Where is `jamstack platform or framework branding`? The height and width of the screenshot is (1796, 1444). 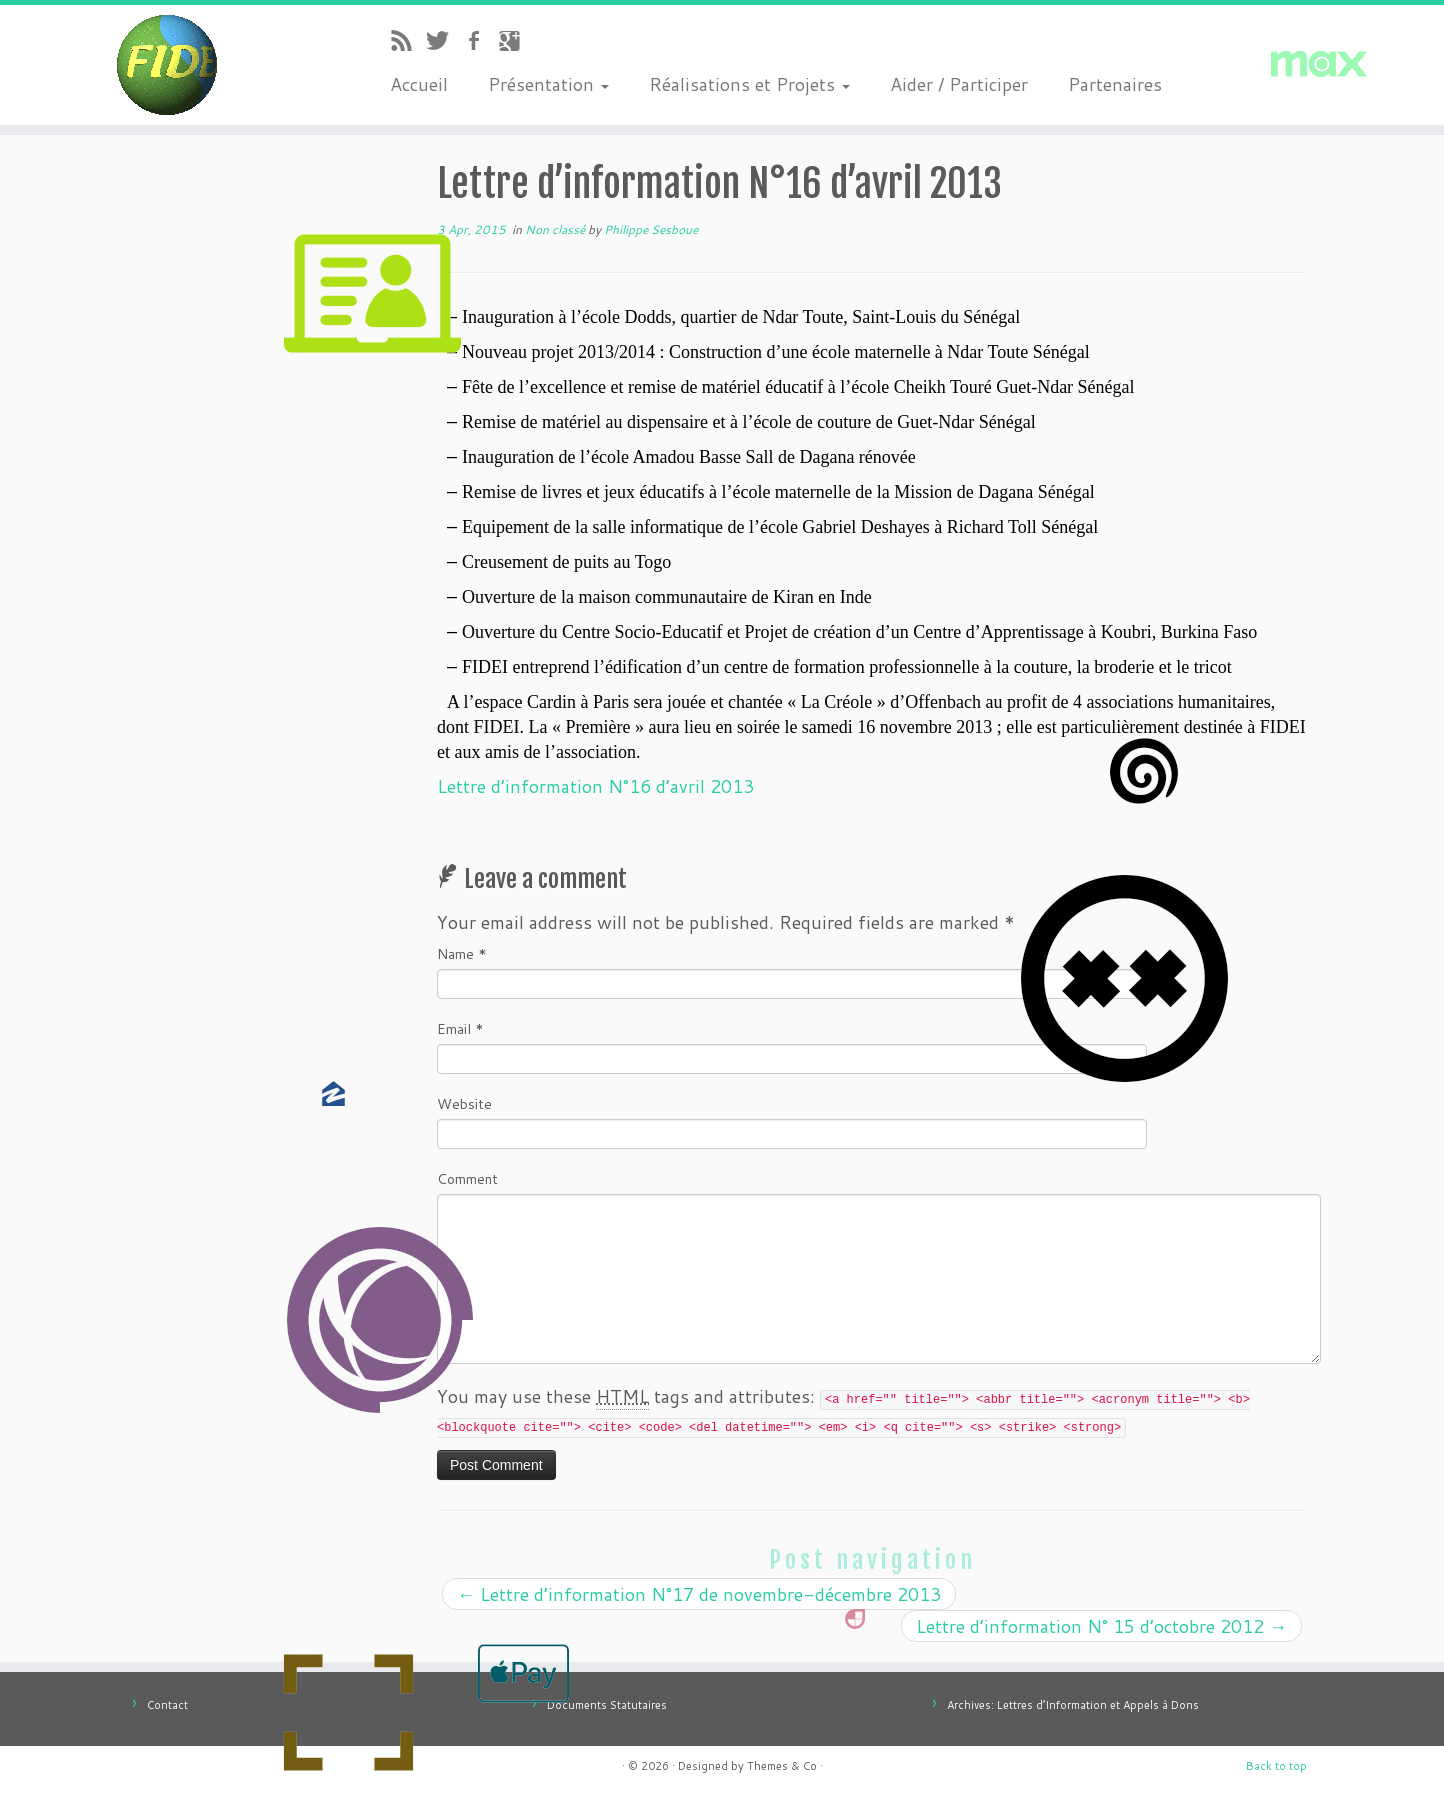
jamstack platform or framework branding is located at coordinates (855, 1619).